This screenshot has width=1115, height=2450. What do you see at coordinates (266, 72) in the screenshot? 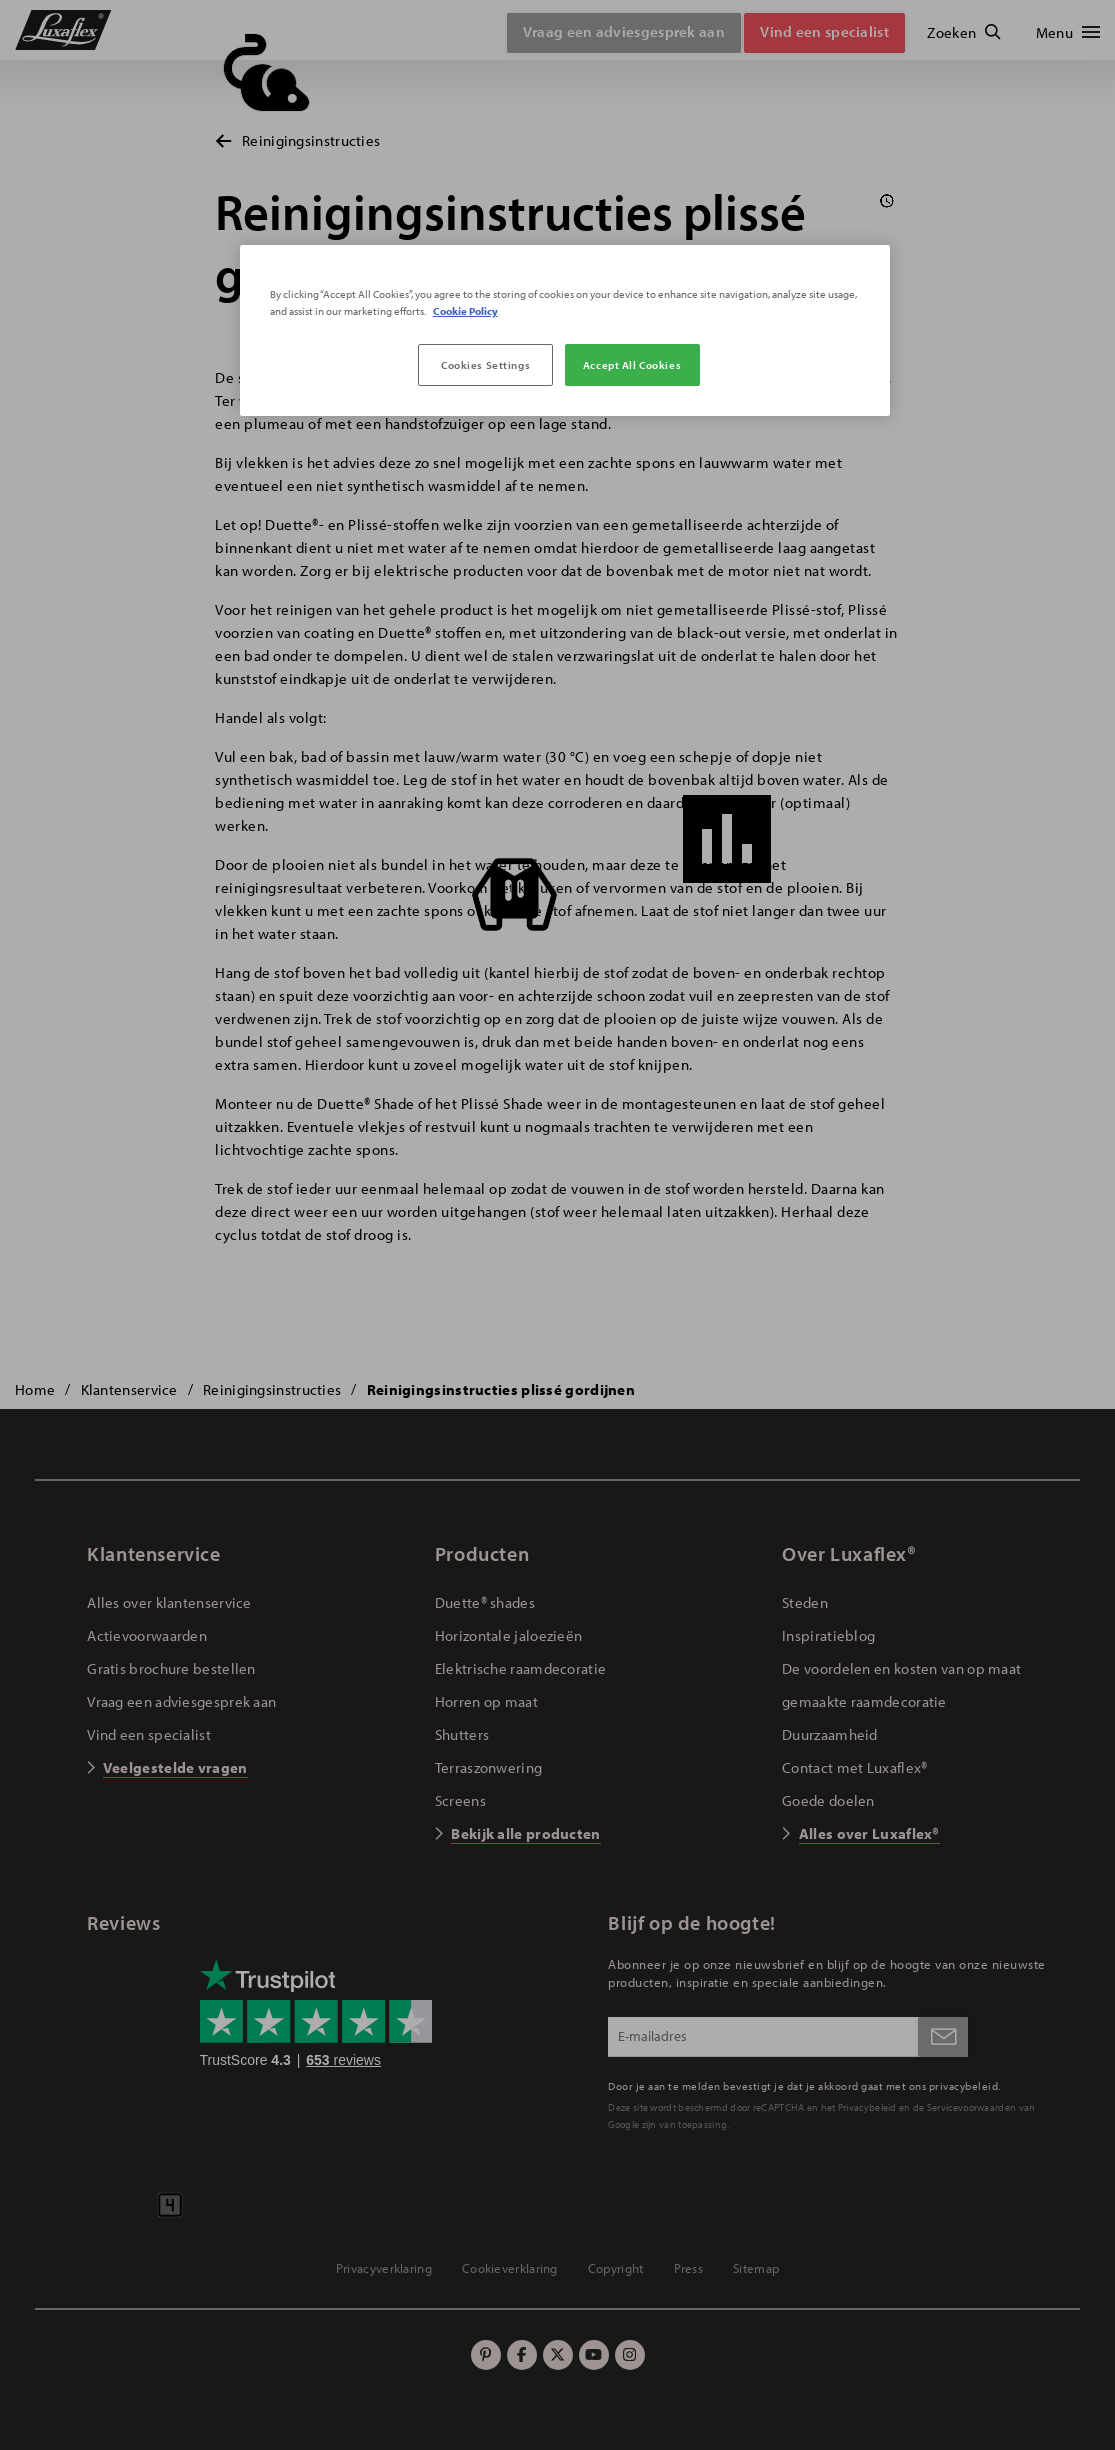
I see `request rodent pest control services` at bounding box center [266, 72].